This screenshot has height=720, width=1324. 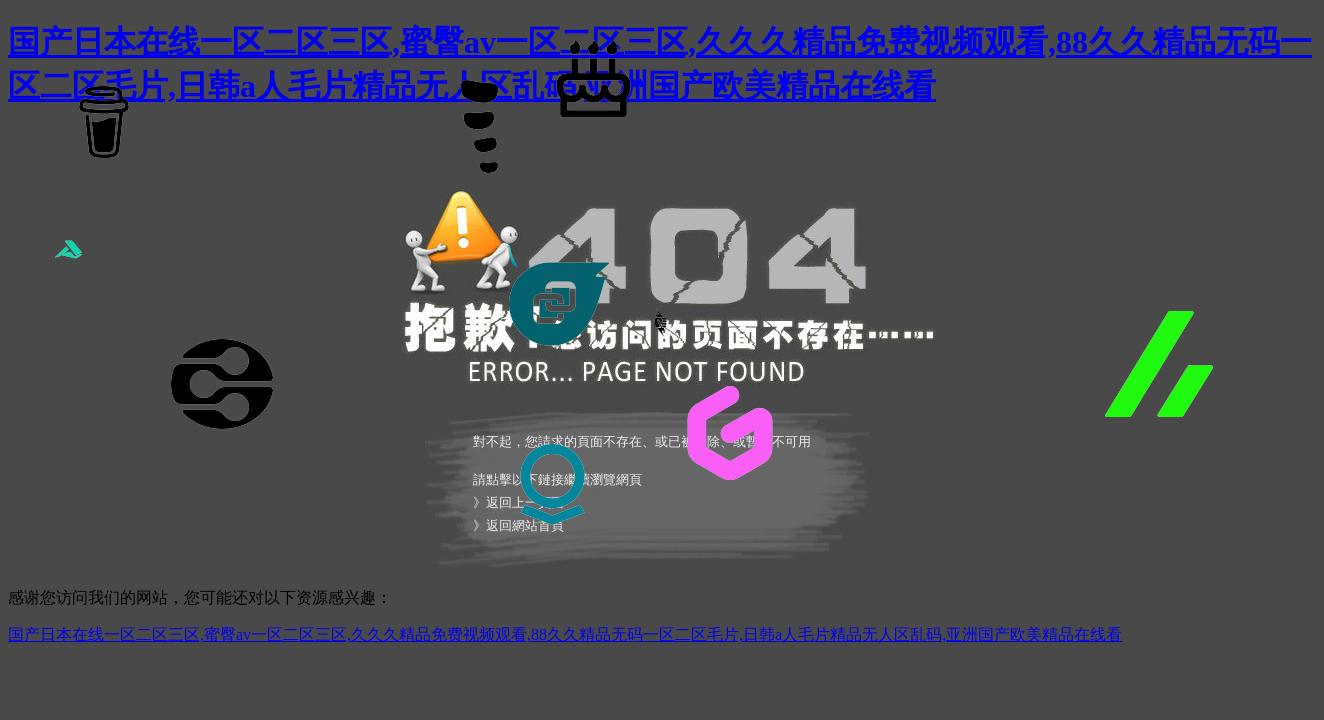 What do you see at coordinates (730, 433) in the screenshot?
I see `open gitpod cloud development environment` at bounding box center [730, 433].